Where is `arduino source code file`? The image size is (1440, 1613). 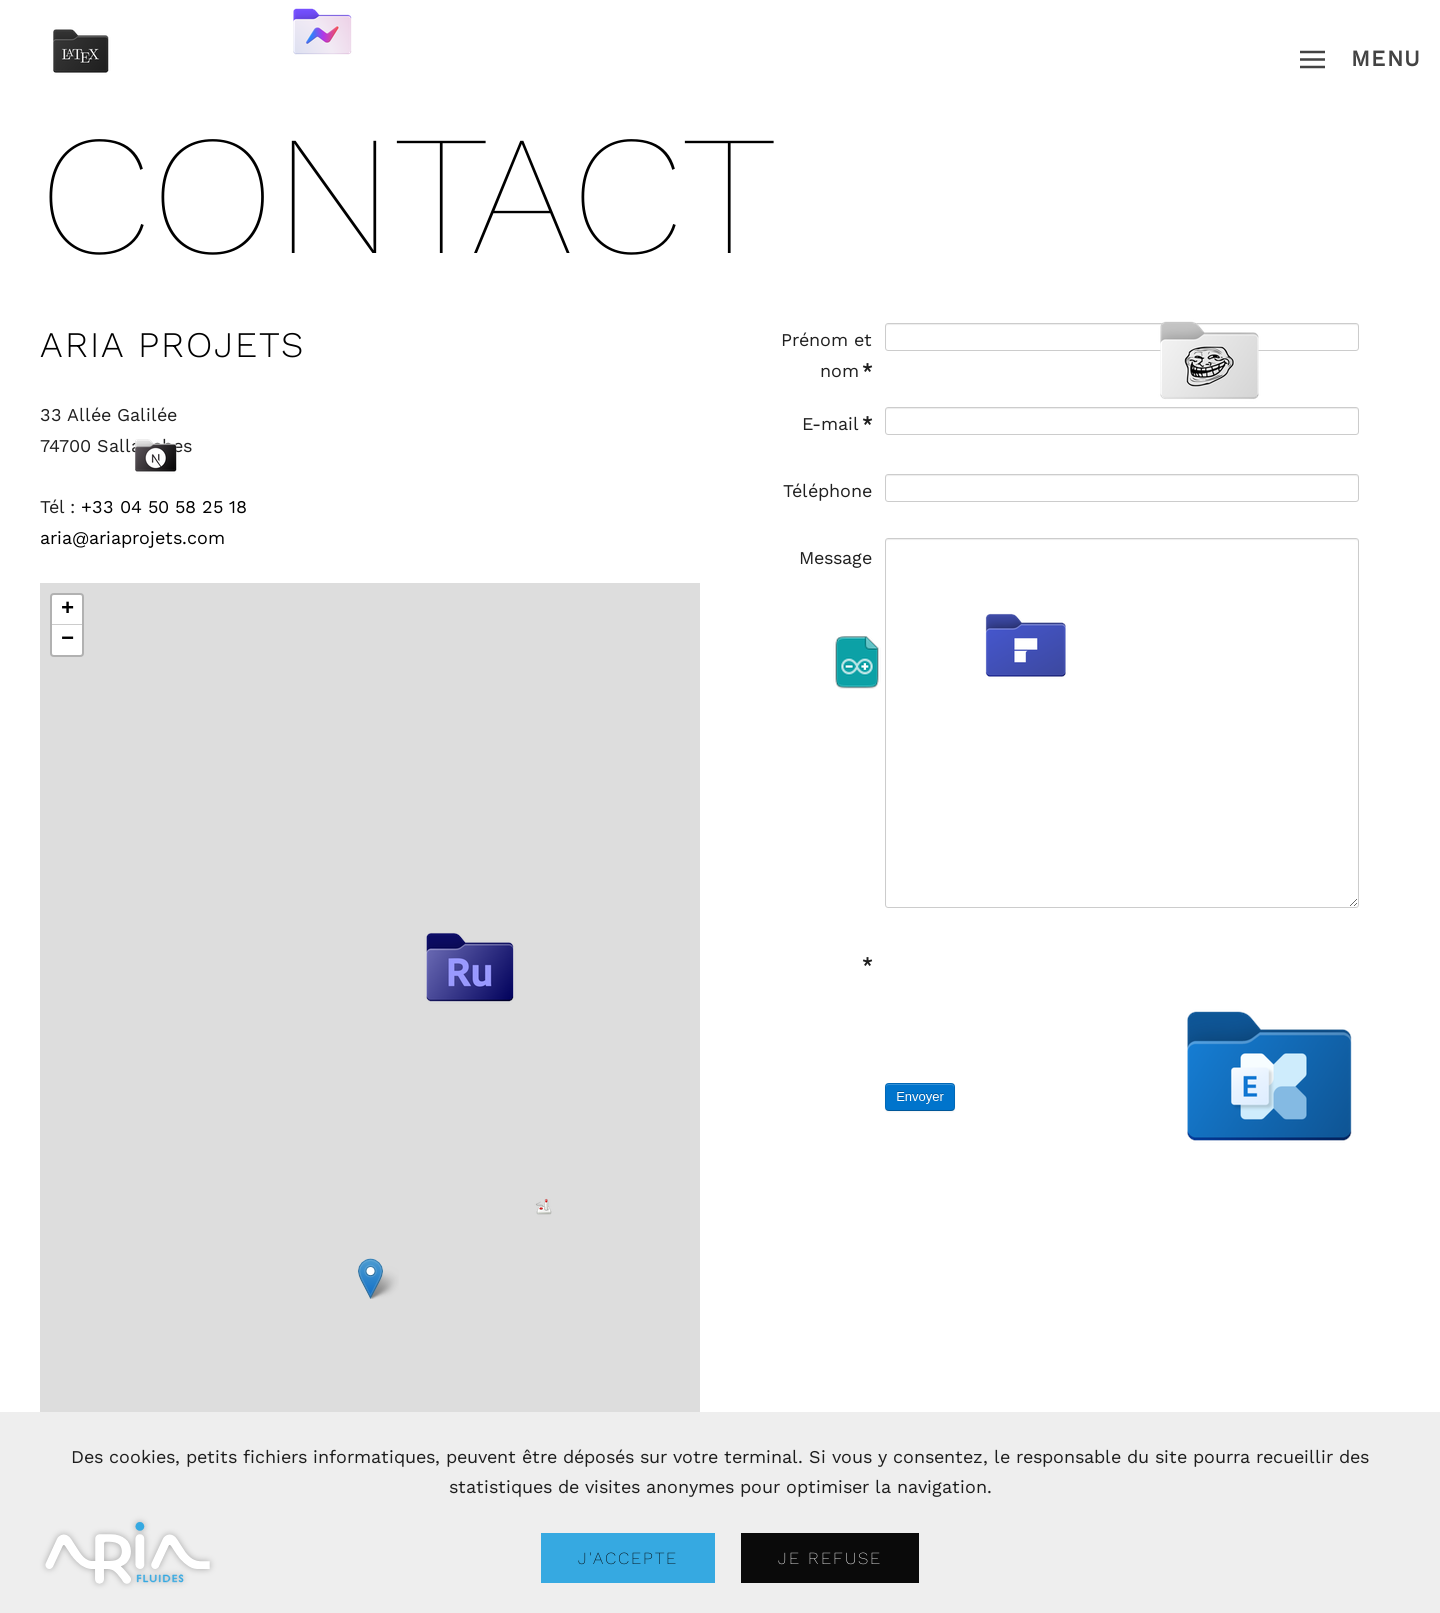
arduino source code file is located at coordinates (857, 662).